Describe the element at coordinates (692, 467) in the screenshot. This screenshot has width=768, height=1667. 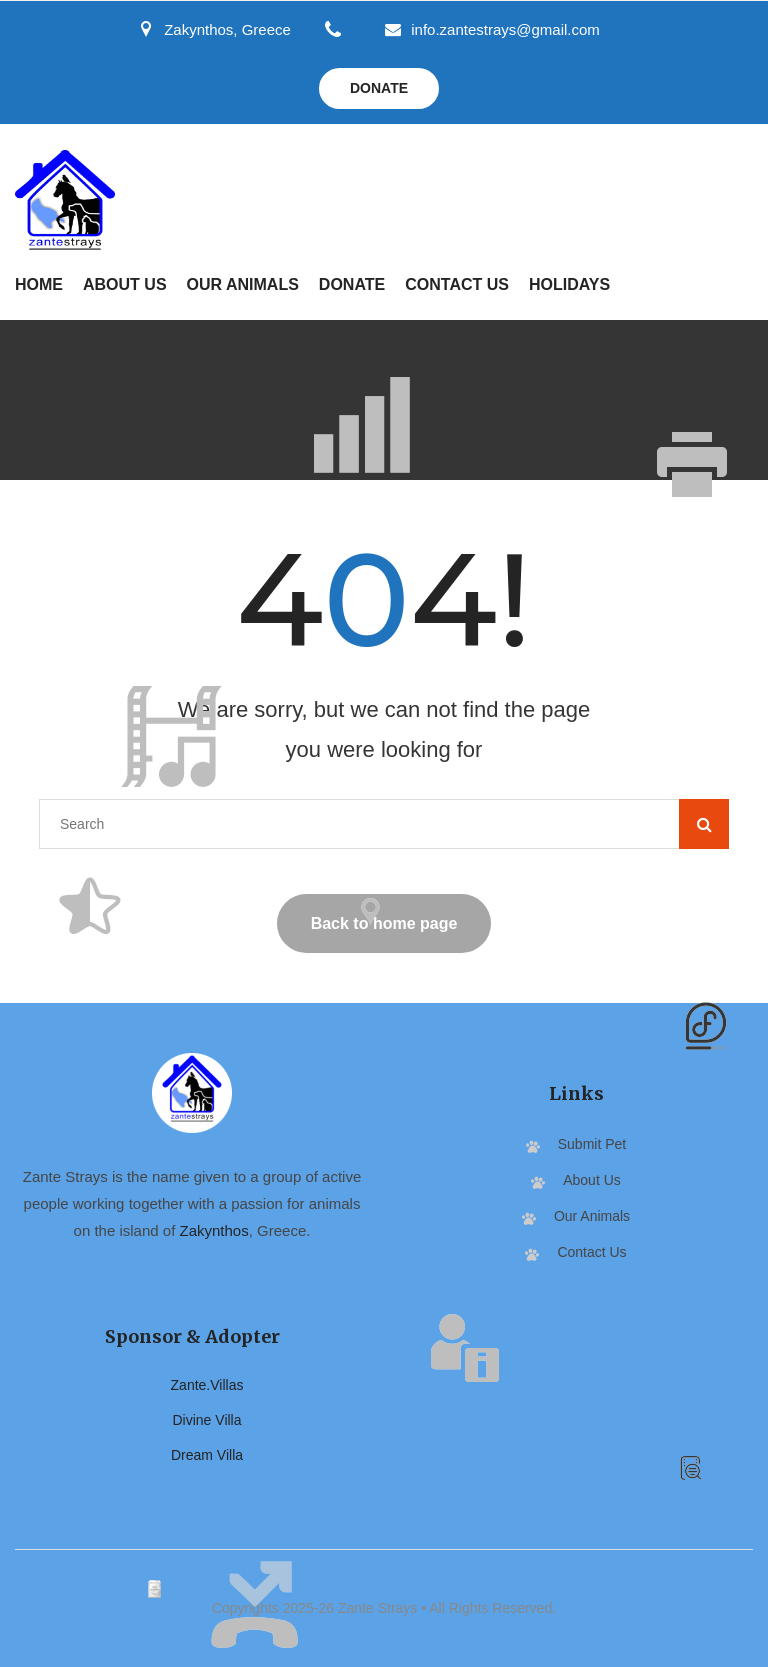
I see `print the current document` at that location.